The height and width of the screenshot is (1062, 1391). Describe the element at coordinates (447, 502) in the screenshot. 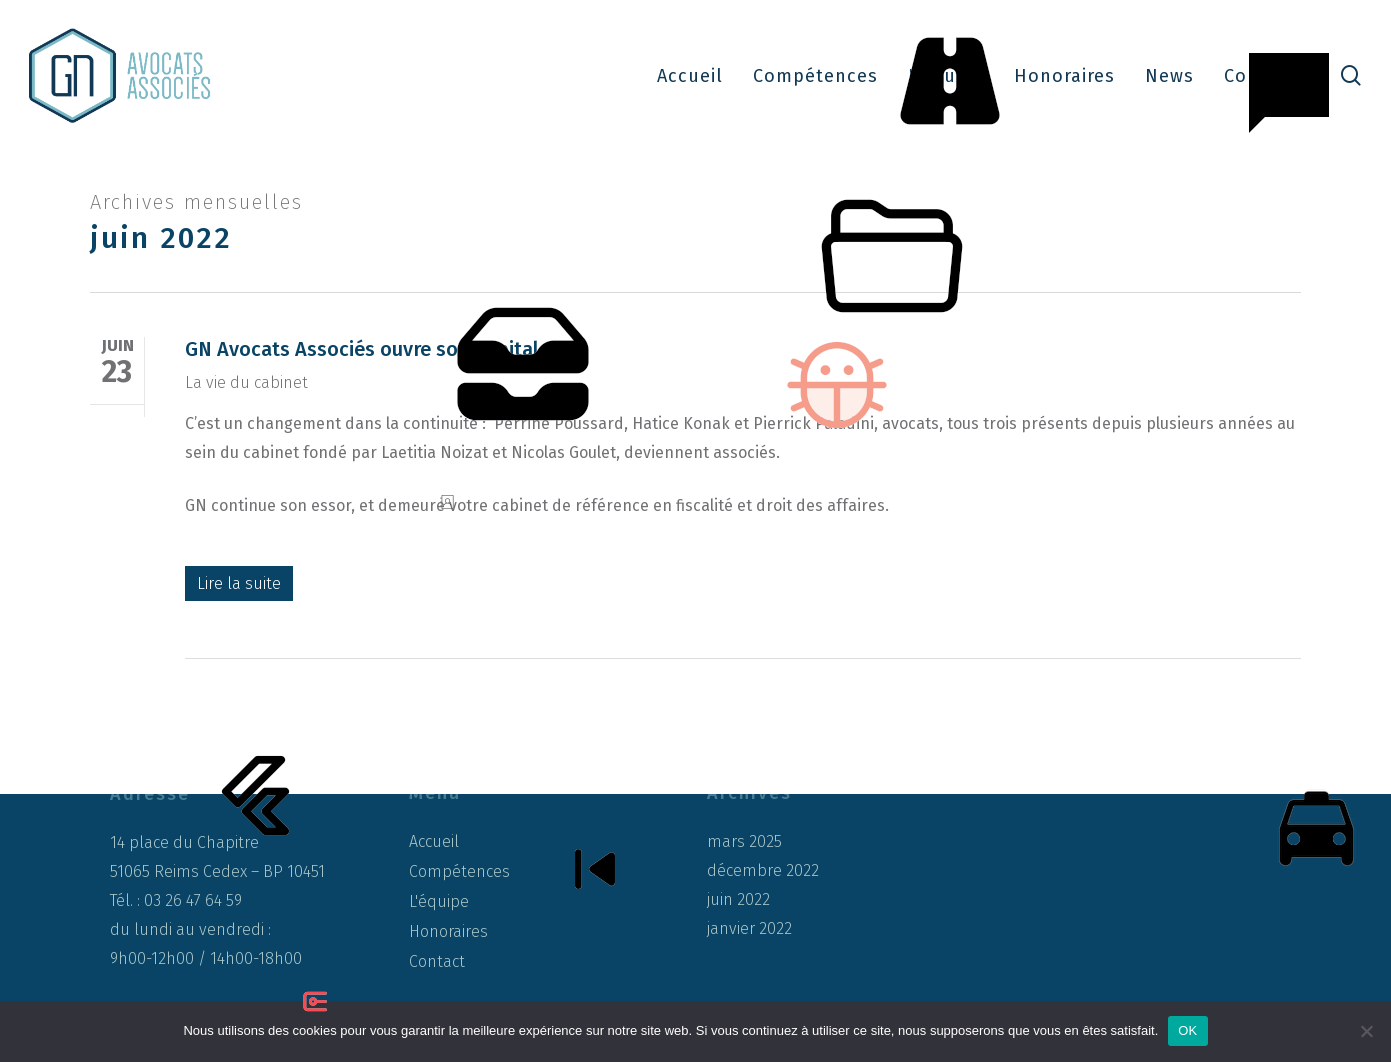

I see `open your contacts or address book` at that location.